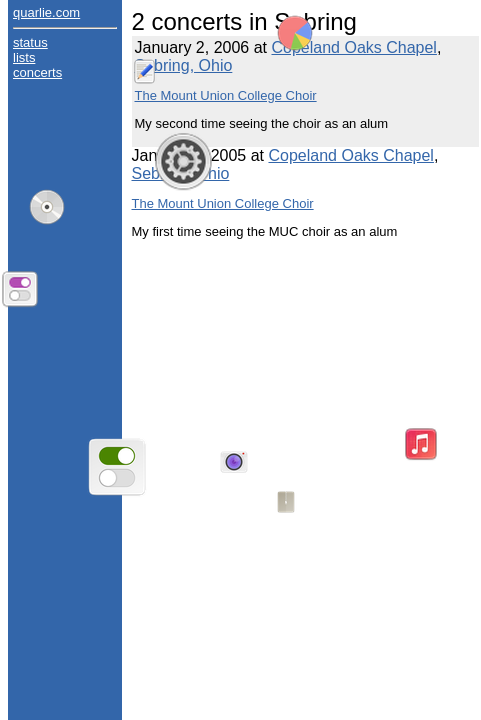 The width and height of the screenshot is (481, 720). Describe the element at coordinates (144, 71) in the screenshot. I see `open gedit text editor` at that location.